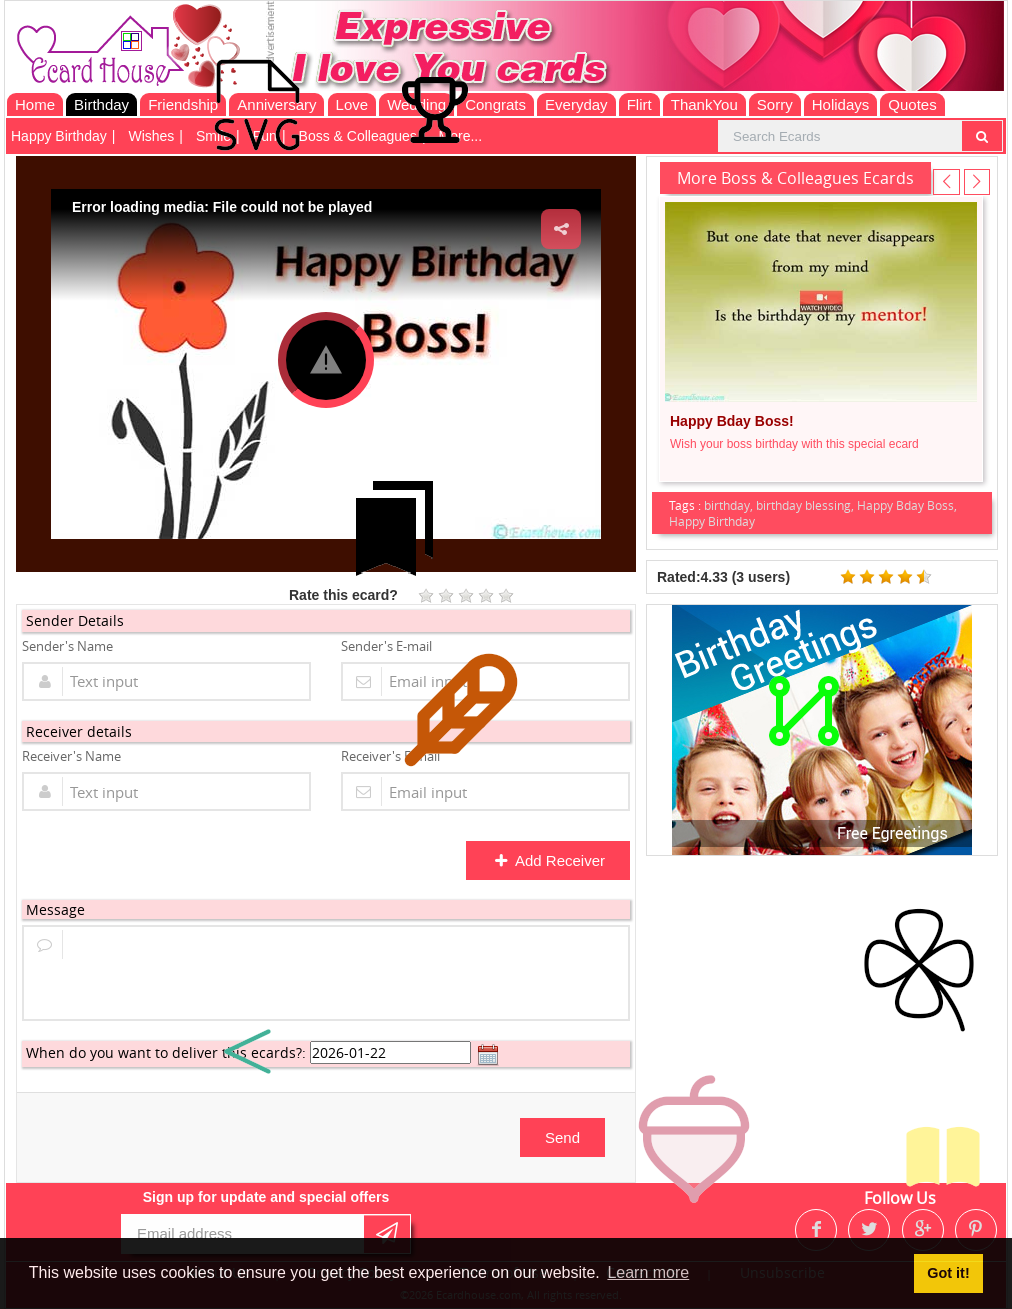 This screenshot has width=1012, height=1309. I want to click on view your saved bookmarks, so click(394, 528).